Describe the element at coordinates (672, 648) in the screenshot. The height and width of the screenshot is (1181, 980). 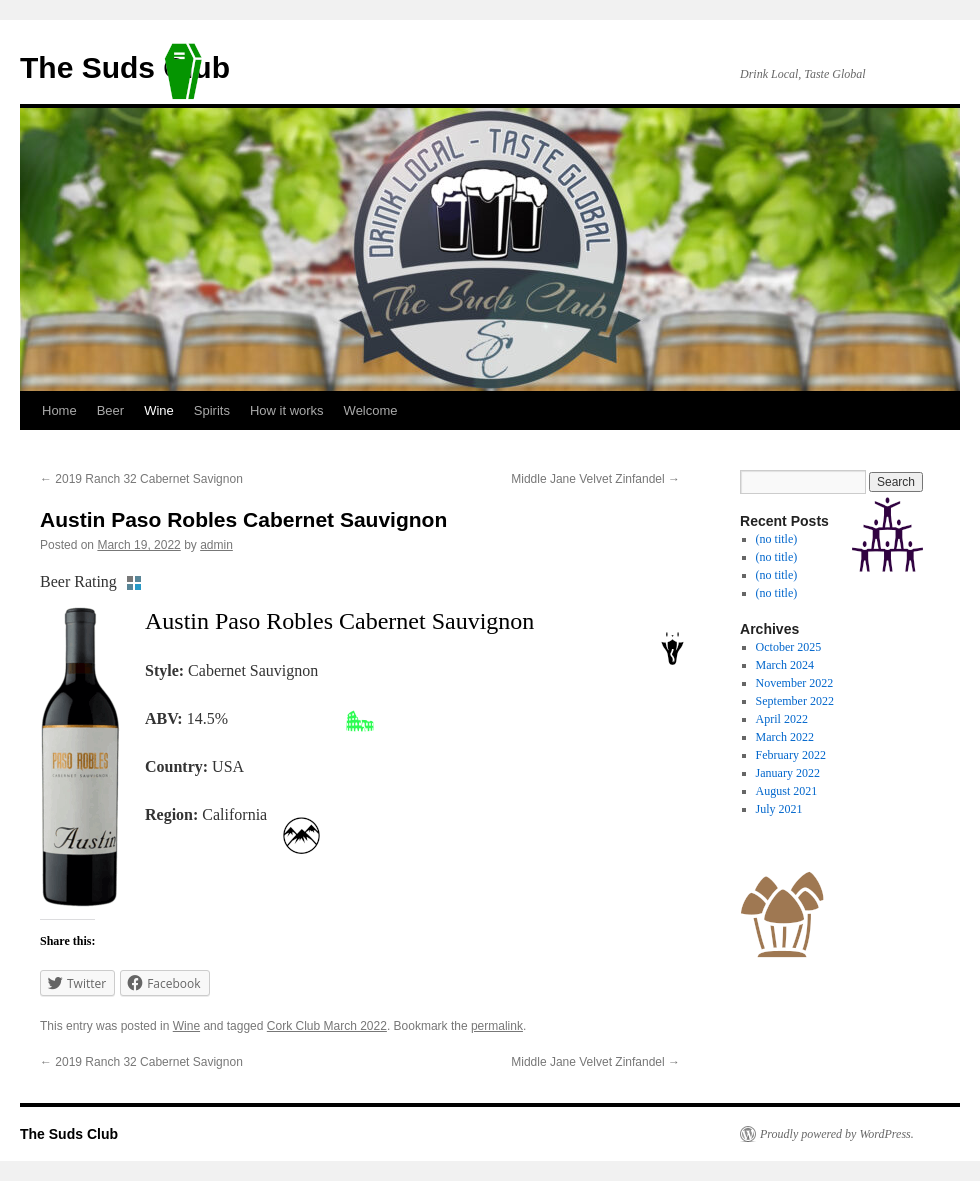
I see `cobra character or enemy type in a game` at that location.